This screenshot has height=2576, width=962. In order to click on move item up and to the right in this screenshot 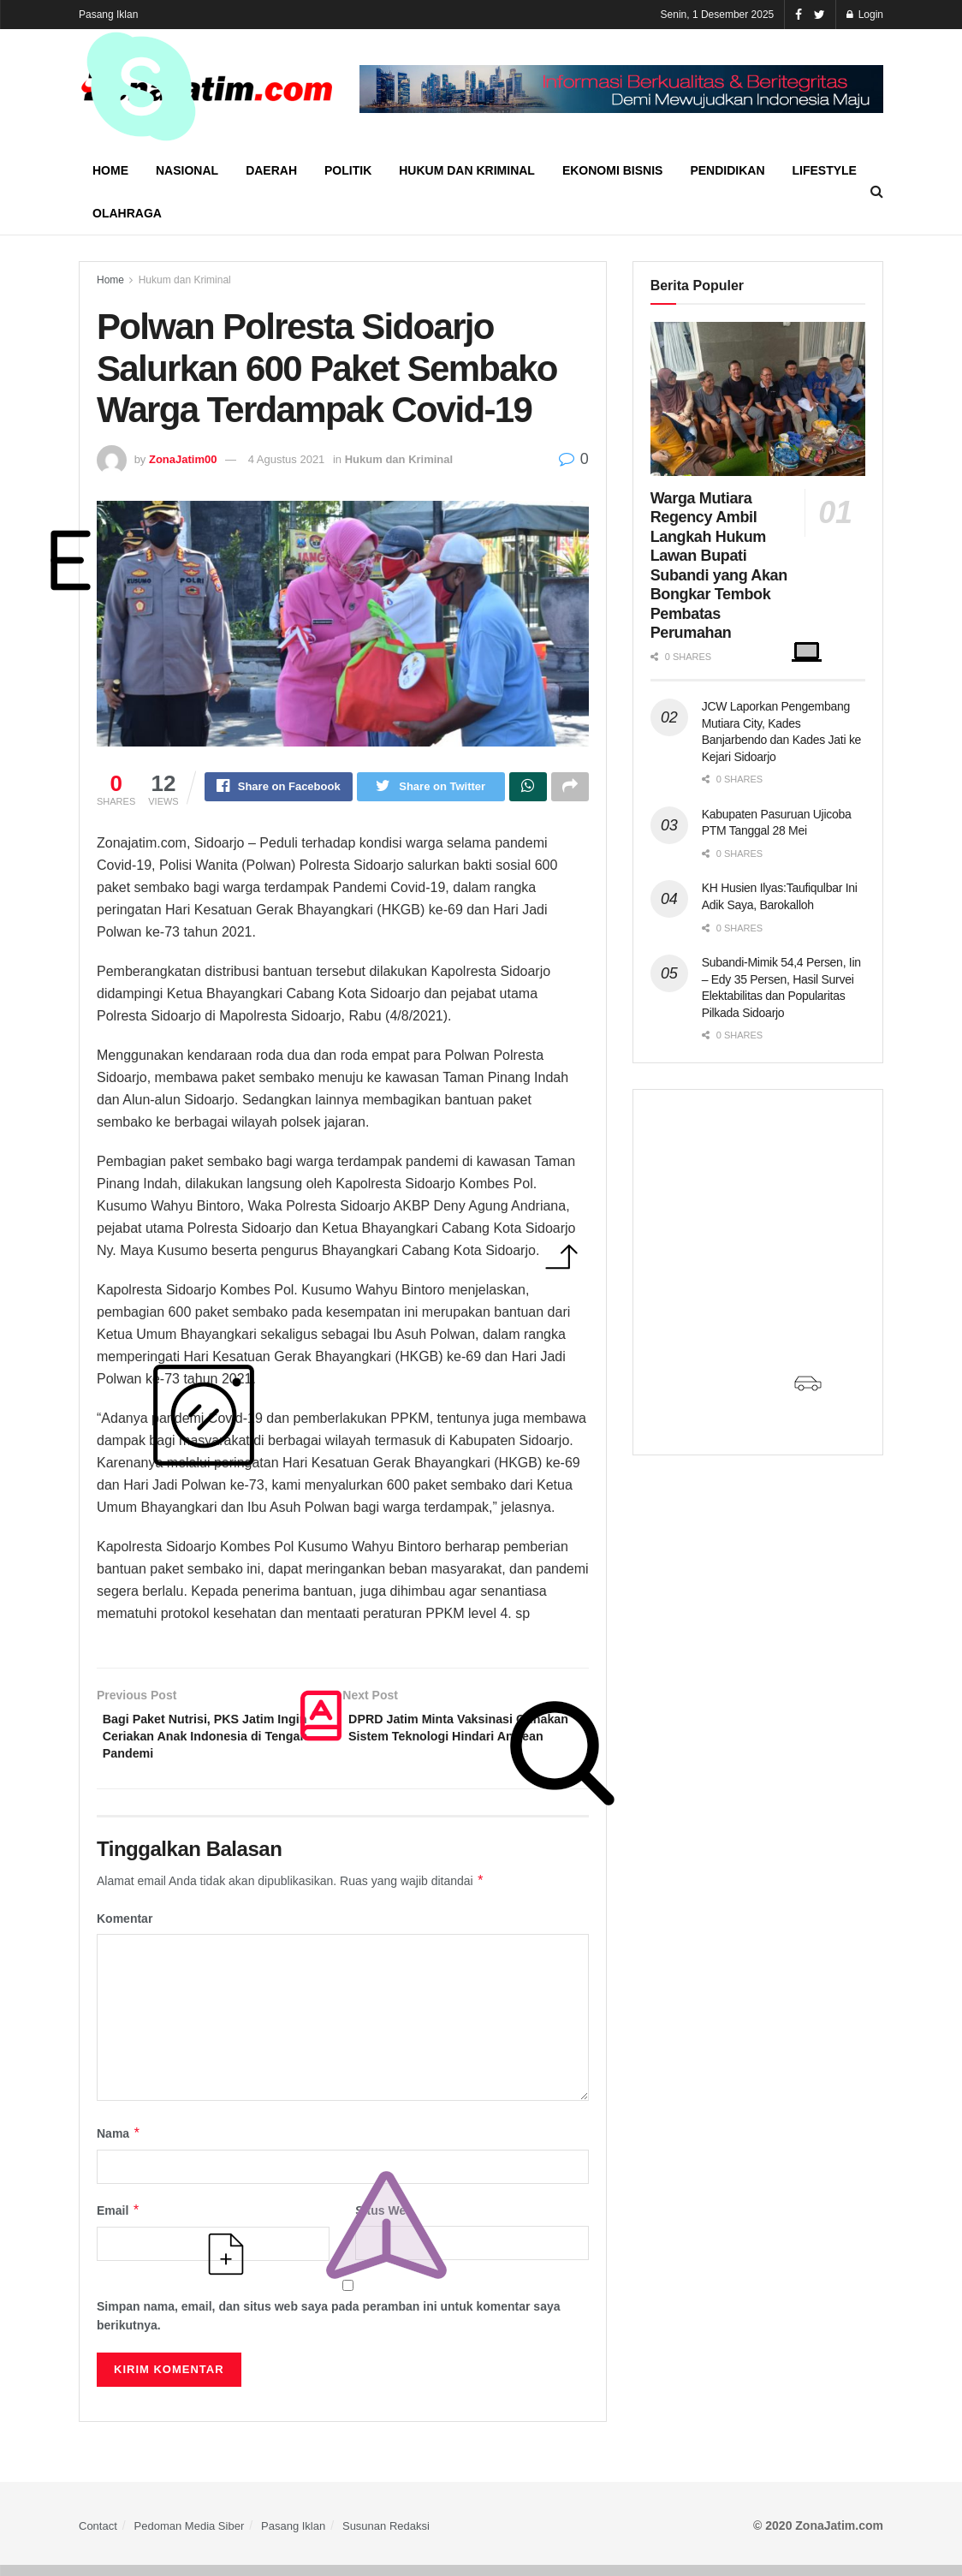, I will do `click(562, 1258)`.